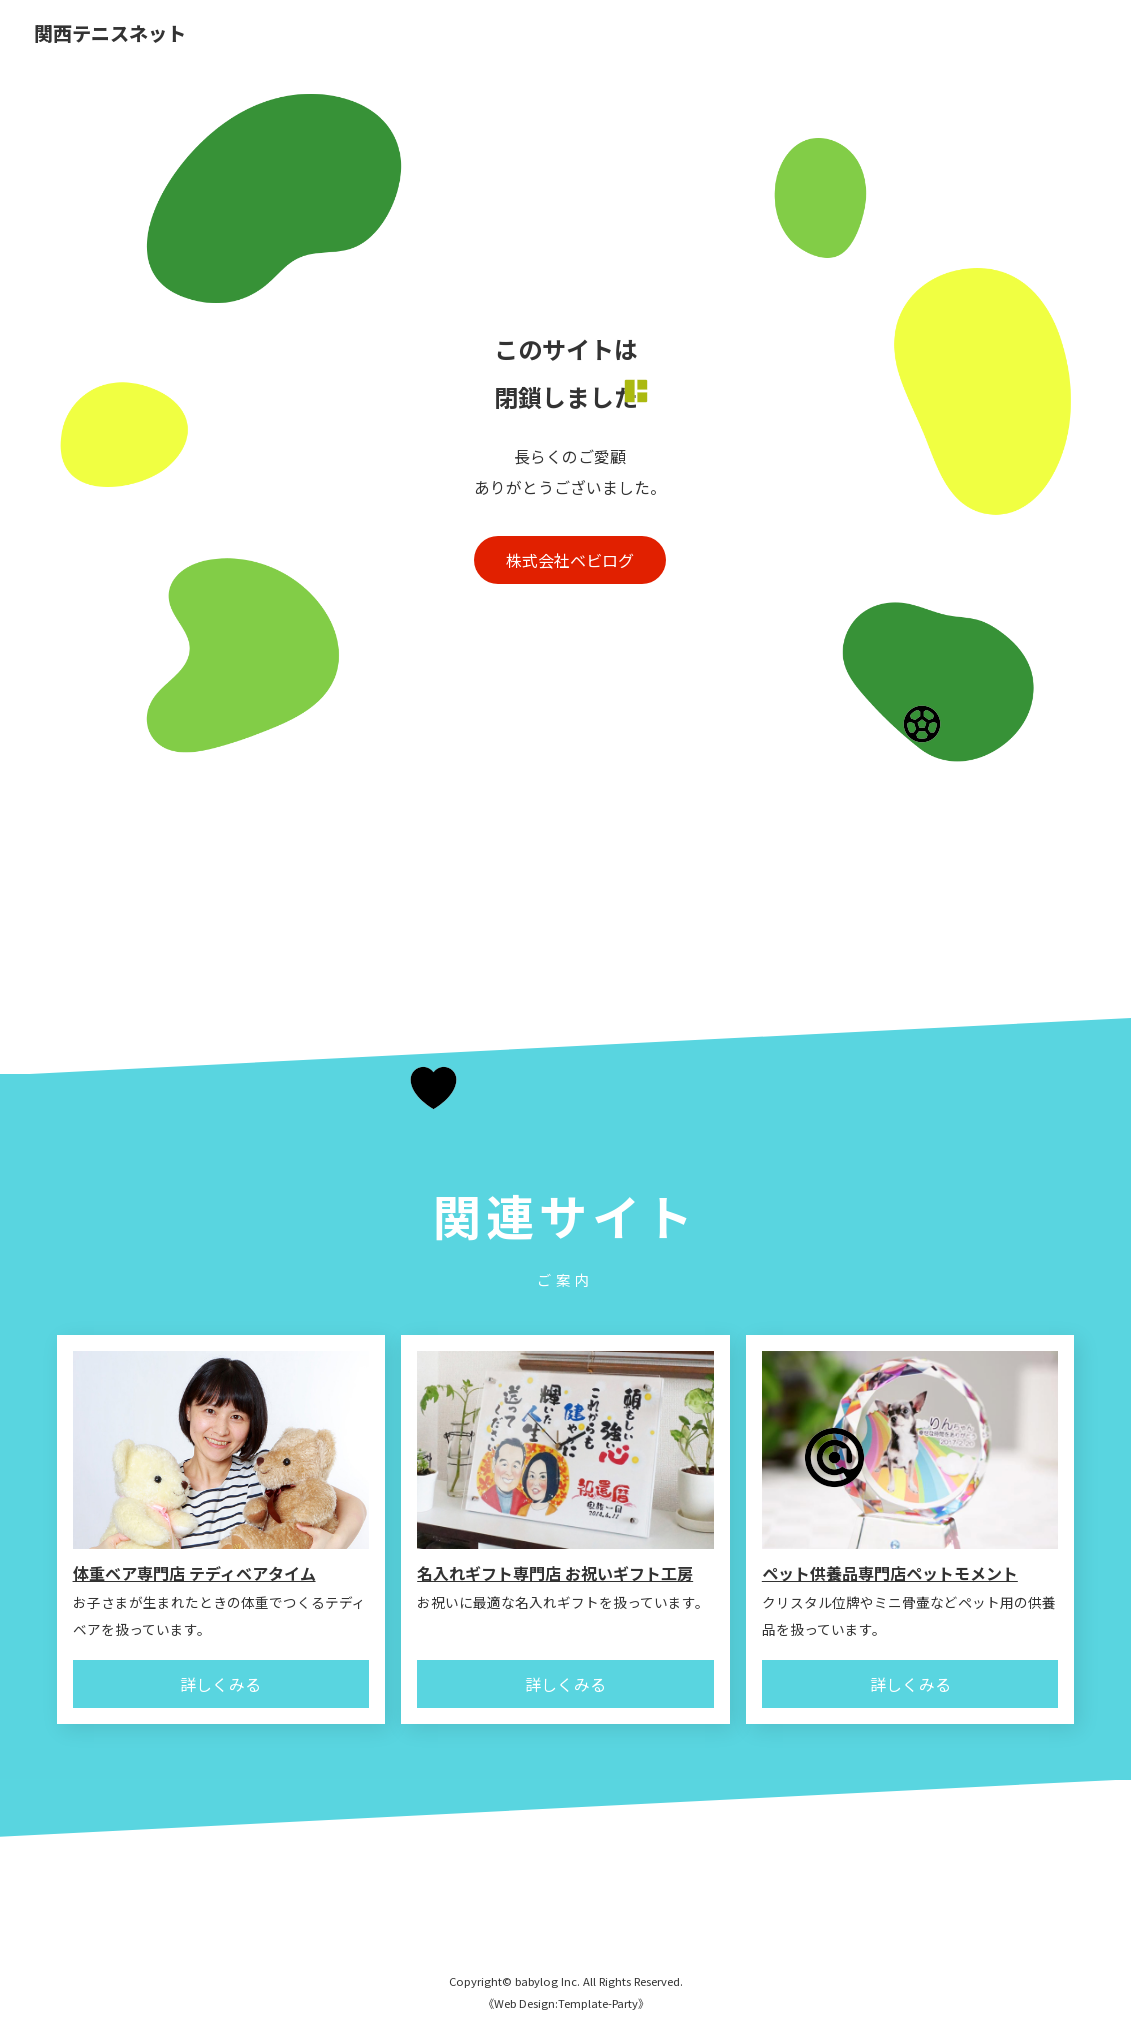 The image size is (1131, 2035). Describe the element at coordinates (433, 1087) in the screenshot. I see `add to favorites` at that location.